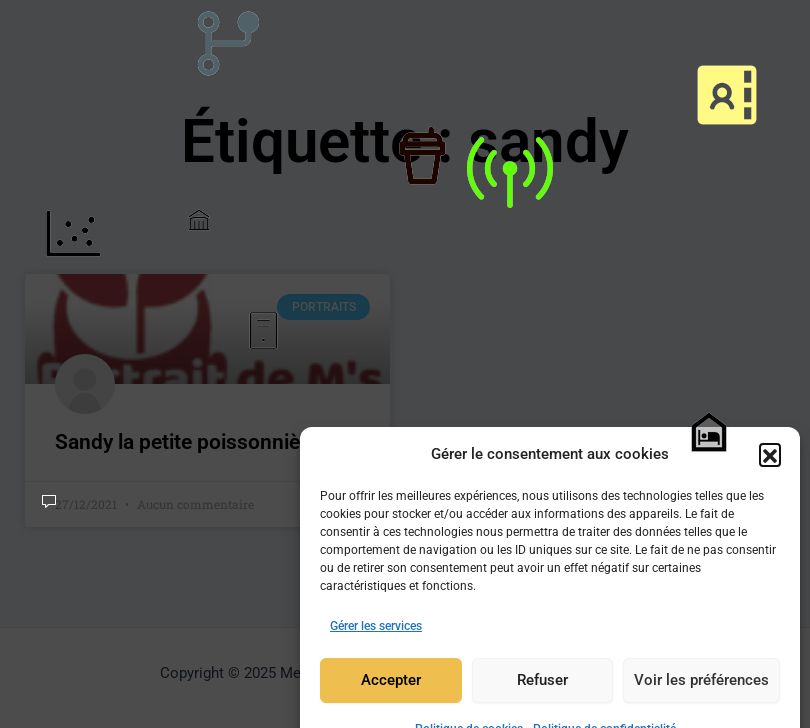 This screenshot has height=728, width=810. Describe the element at coordinates (224, 43) in the screenshot. I see `create a new git branch` at that location.